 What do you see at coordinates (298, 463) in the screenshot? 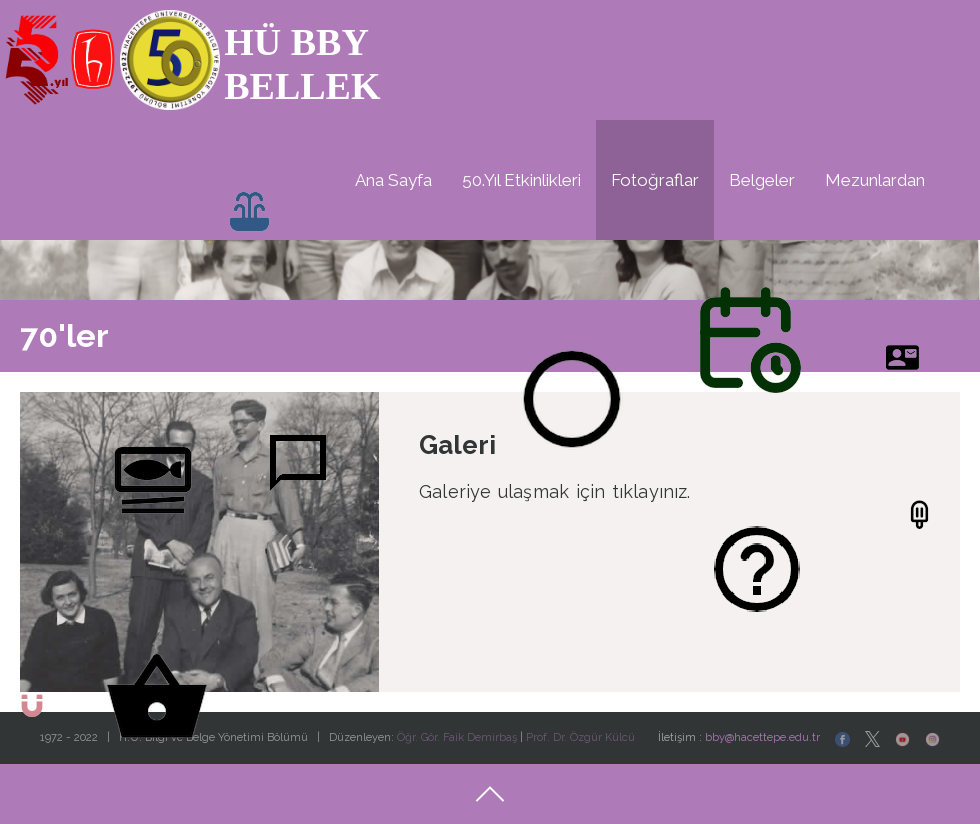
I see `open chat or messaging` at bounding box center [298, 463].